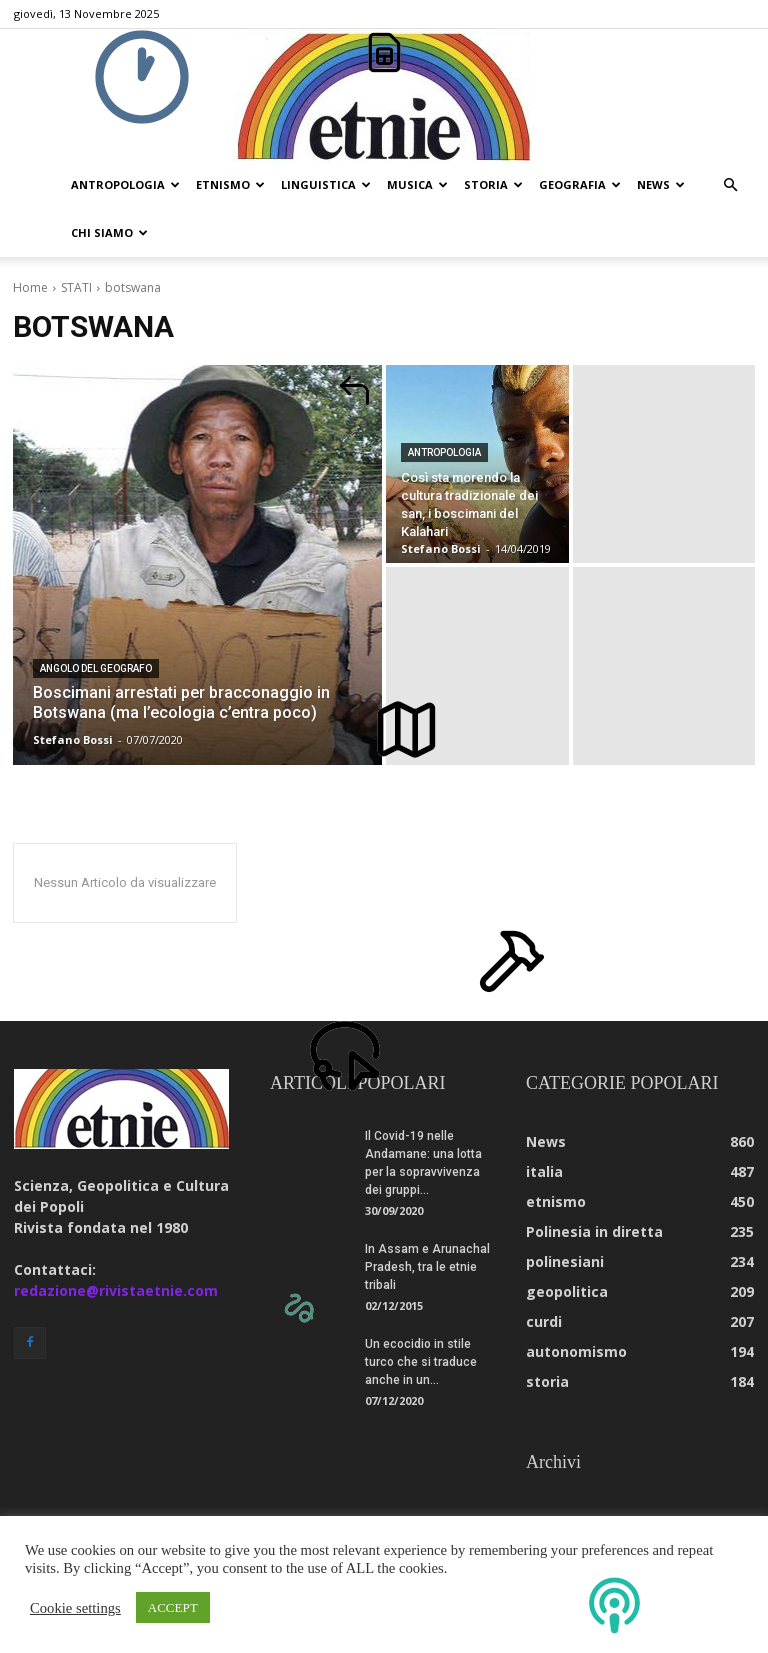 Image resolution: width=768 pixels, height=1653 pixels. I want to click on access podcast library, so click(614, 1605).